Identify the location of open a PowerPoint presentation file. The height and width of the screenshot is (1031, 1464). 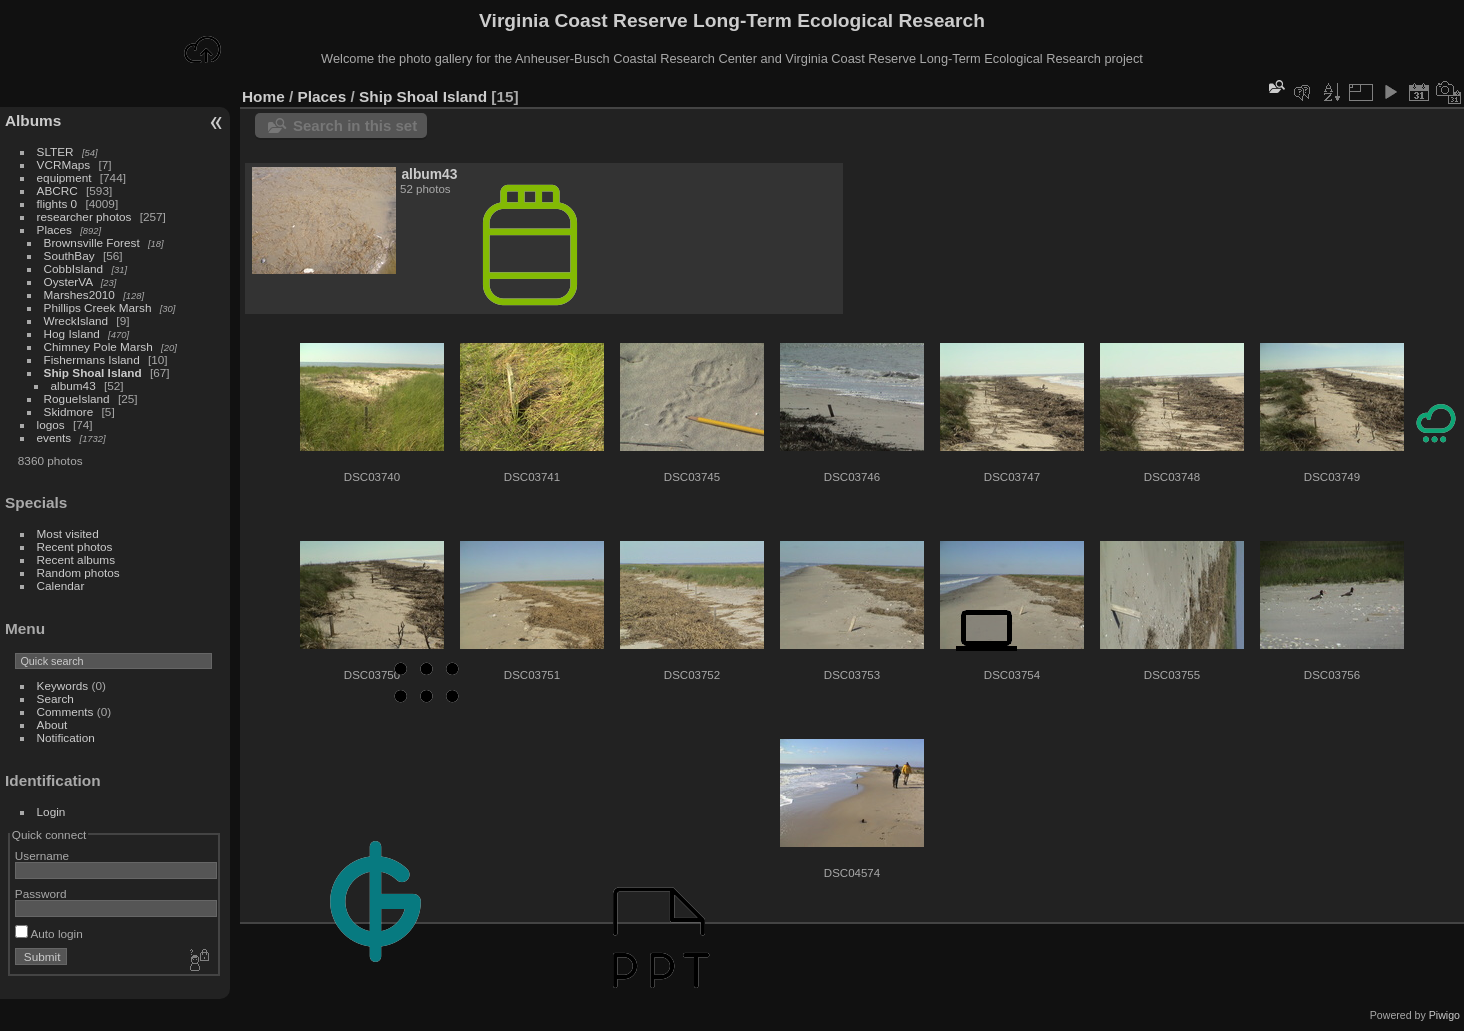
(659, 942).